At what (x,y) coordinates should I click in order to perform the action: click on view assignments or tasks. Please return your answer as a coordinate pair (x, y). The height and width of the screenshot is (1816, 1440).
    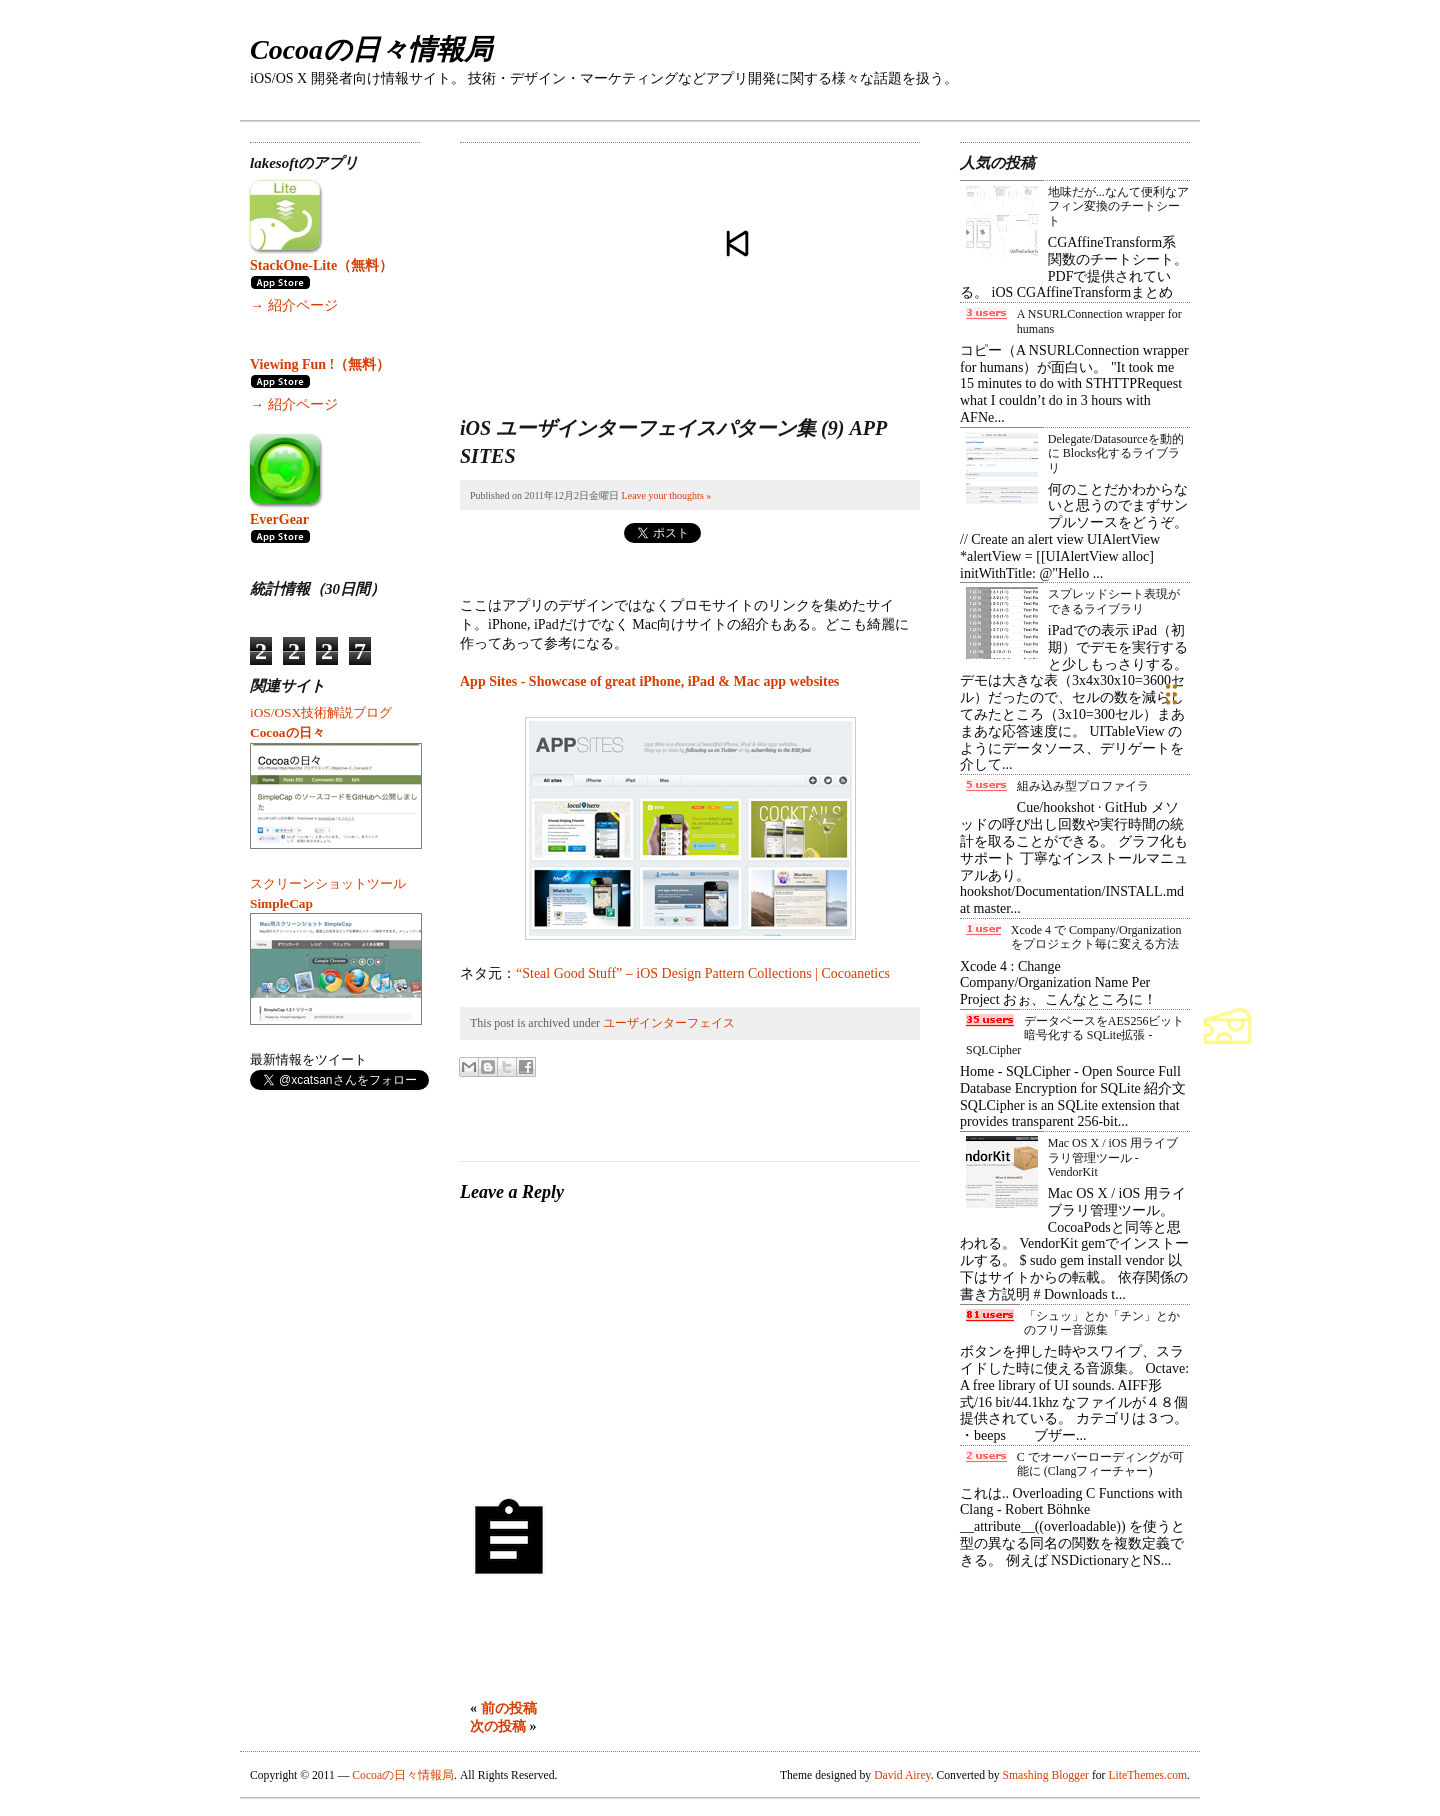
    Looking at the image, I should click on (509, 1540).